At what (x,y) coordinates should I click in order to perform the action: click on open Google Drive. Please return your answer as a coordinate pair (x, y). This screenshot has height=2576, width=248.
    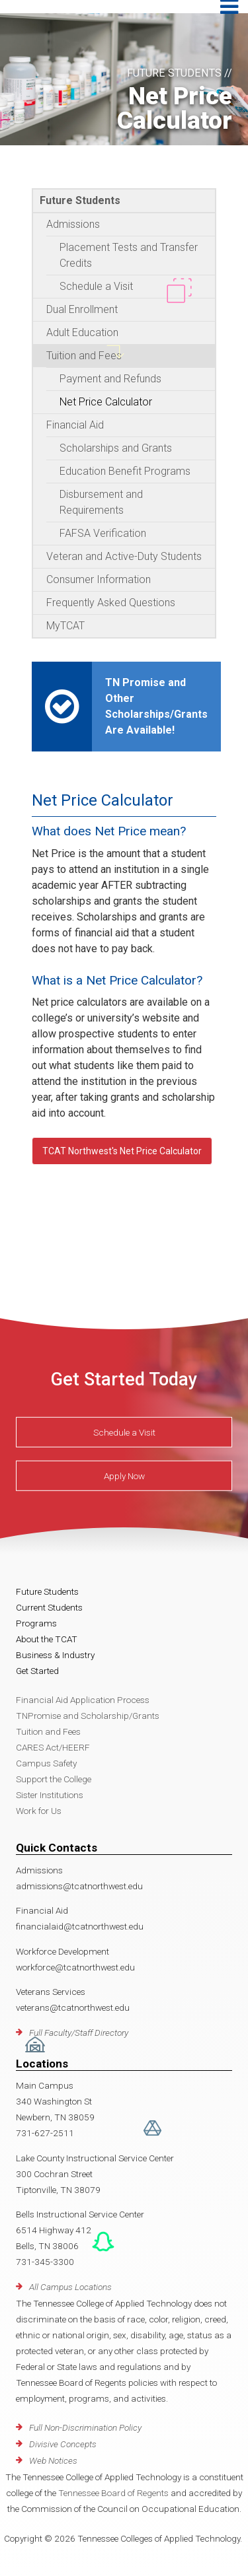
    Looking at the image, I should click on (152, 2128).